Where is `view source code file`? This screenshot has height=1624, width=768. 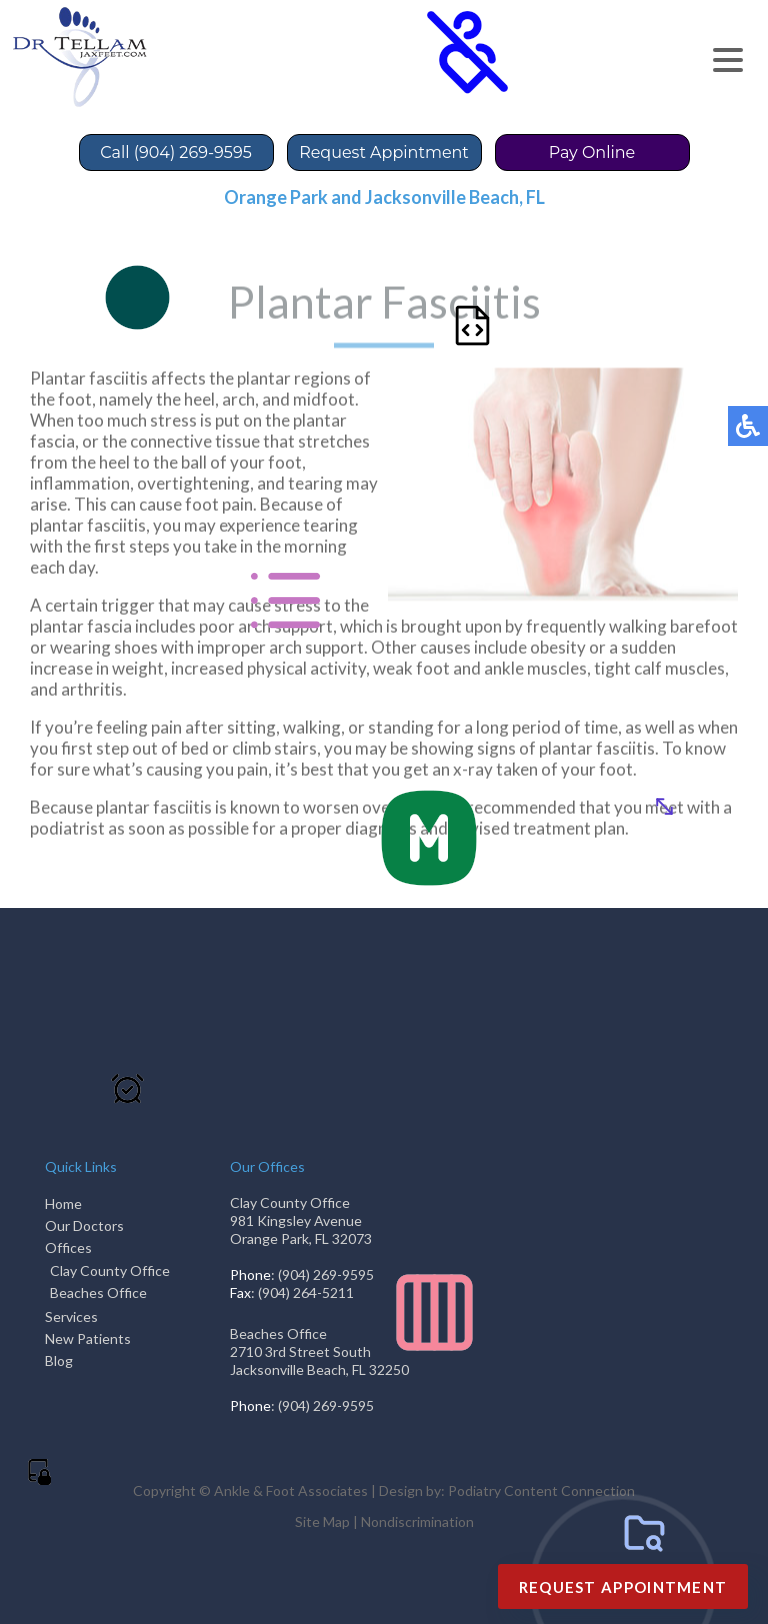 view source code file is located at coordinates (472, 325).